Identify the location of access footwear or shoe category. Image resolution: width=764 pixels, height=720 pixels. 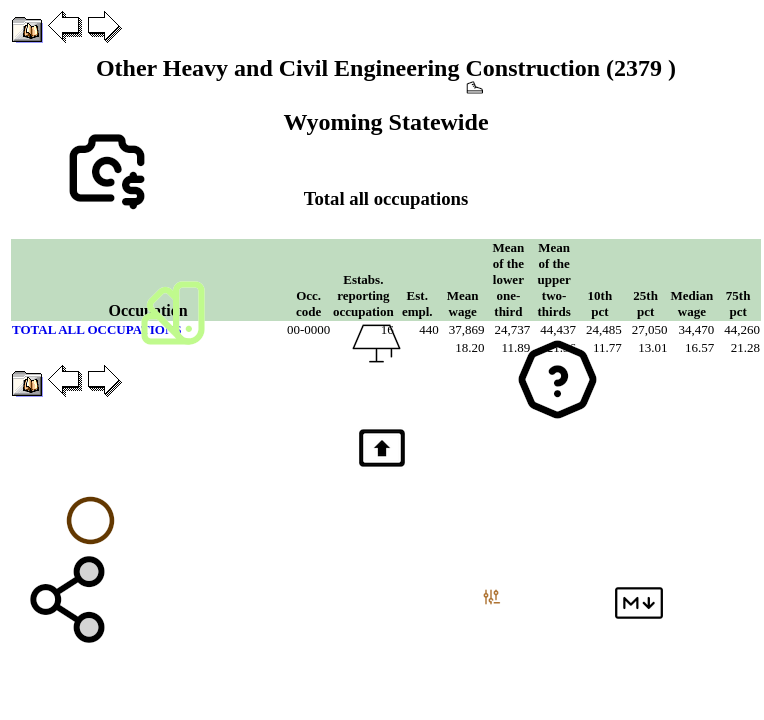
(474, 88).